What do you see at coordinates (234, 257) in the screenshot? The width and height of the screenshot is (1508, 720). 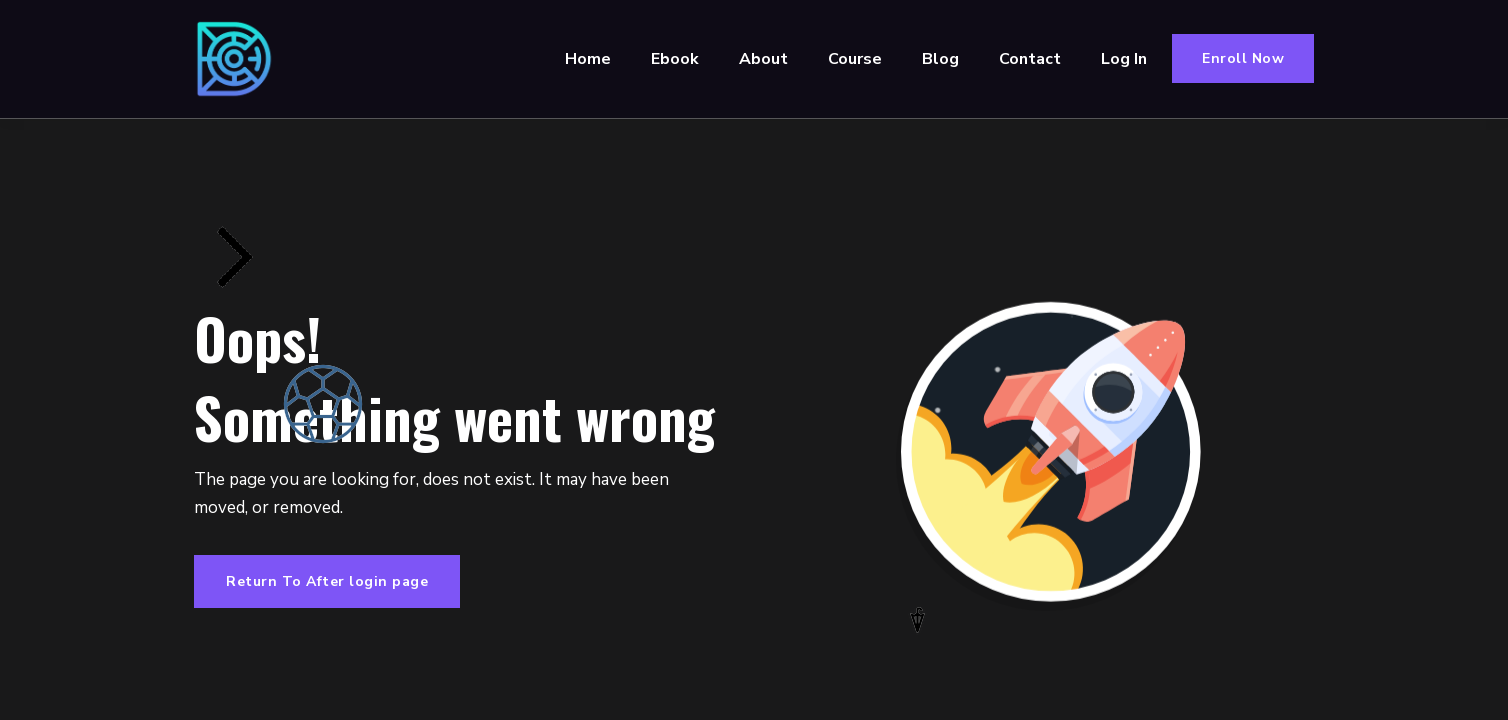 I see `navigate to the next item or screen` at bounding box center [234, 257].